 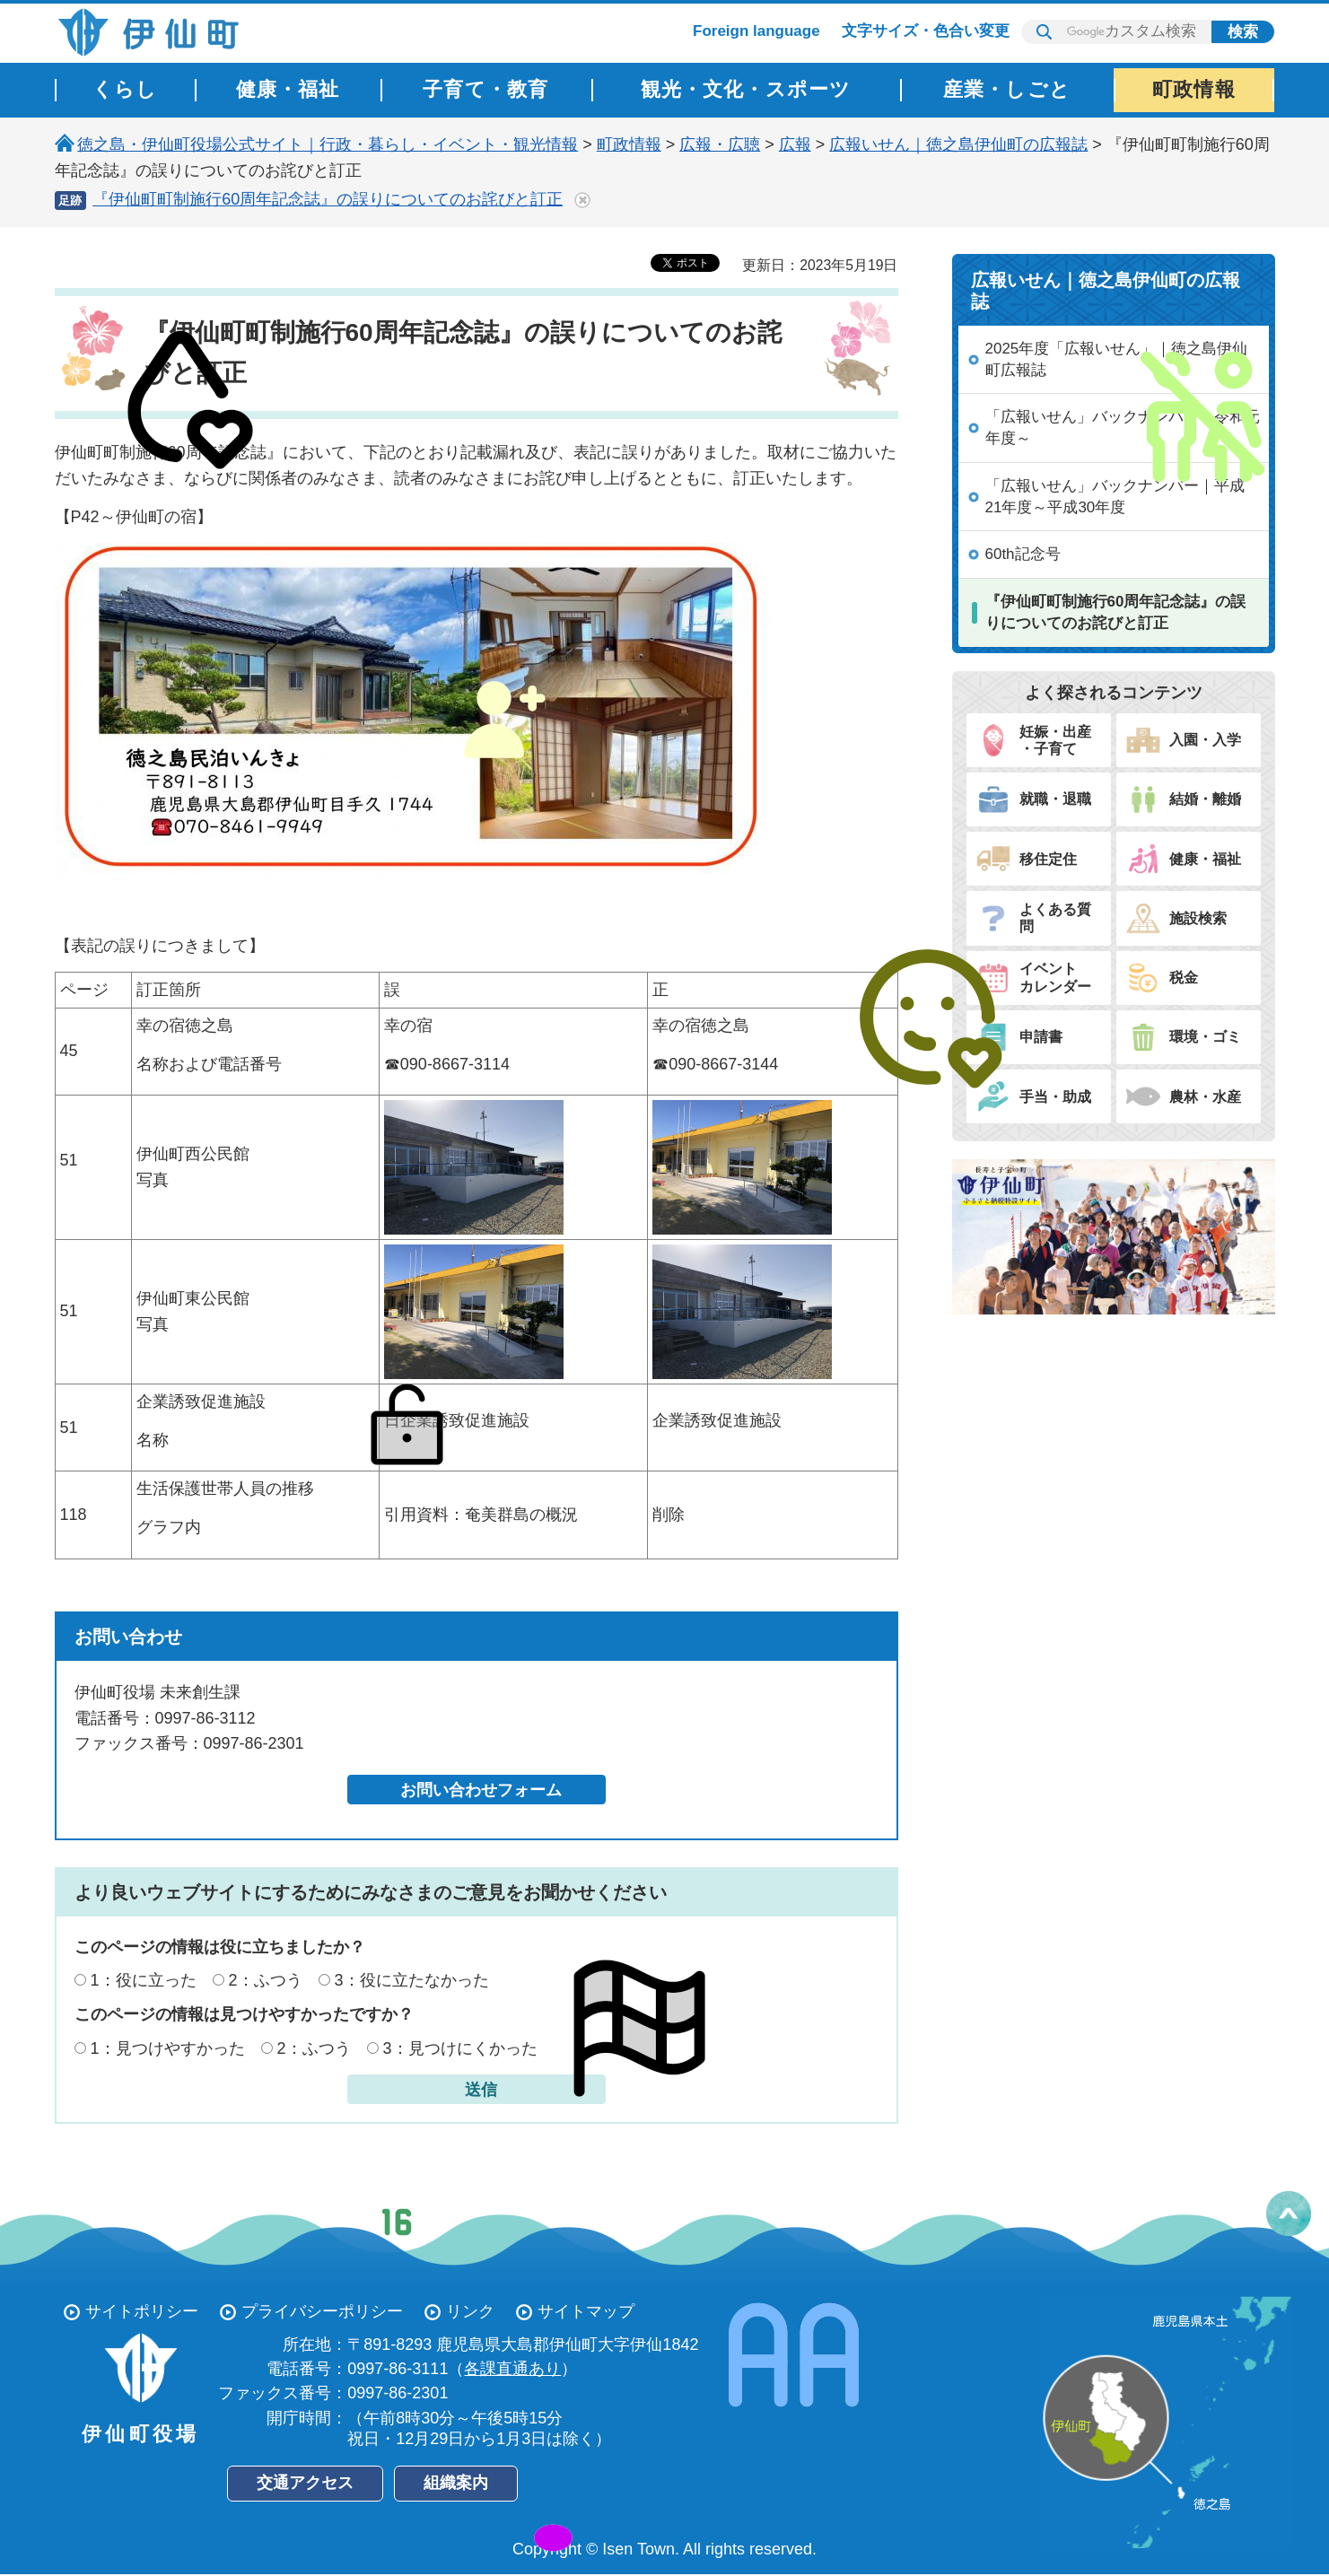 What do you see at coordinates (553, 2537) in the screenshot?
I see `a filled oval shape indicator` at bounding box center [553, 2537].